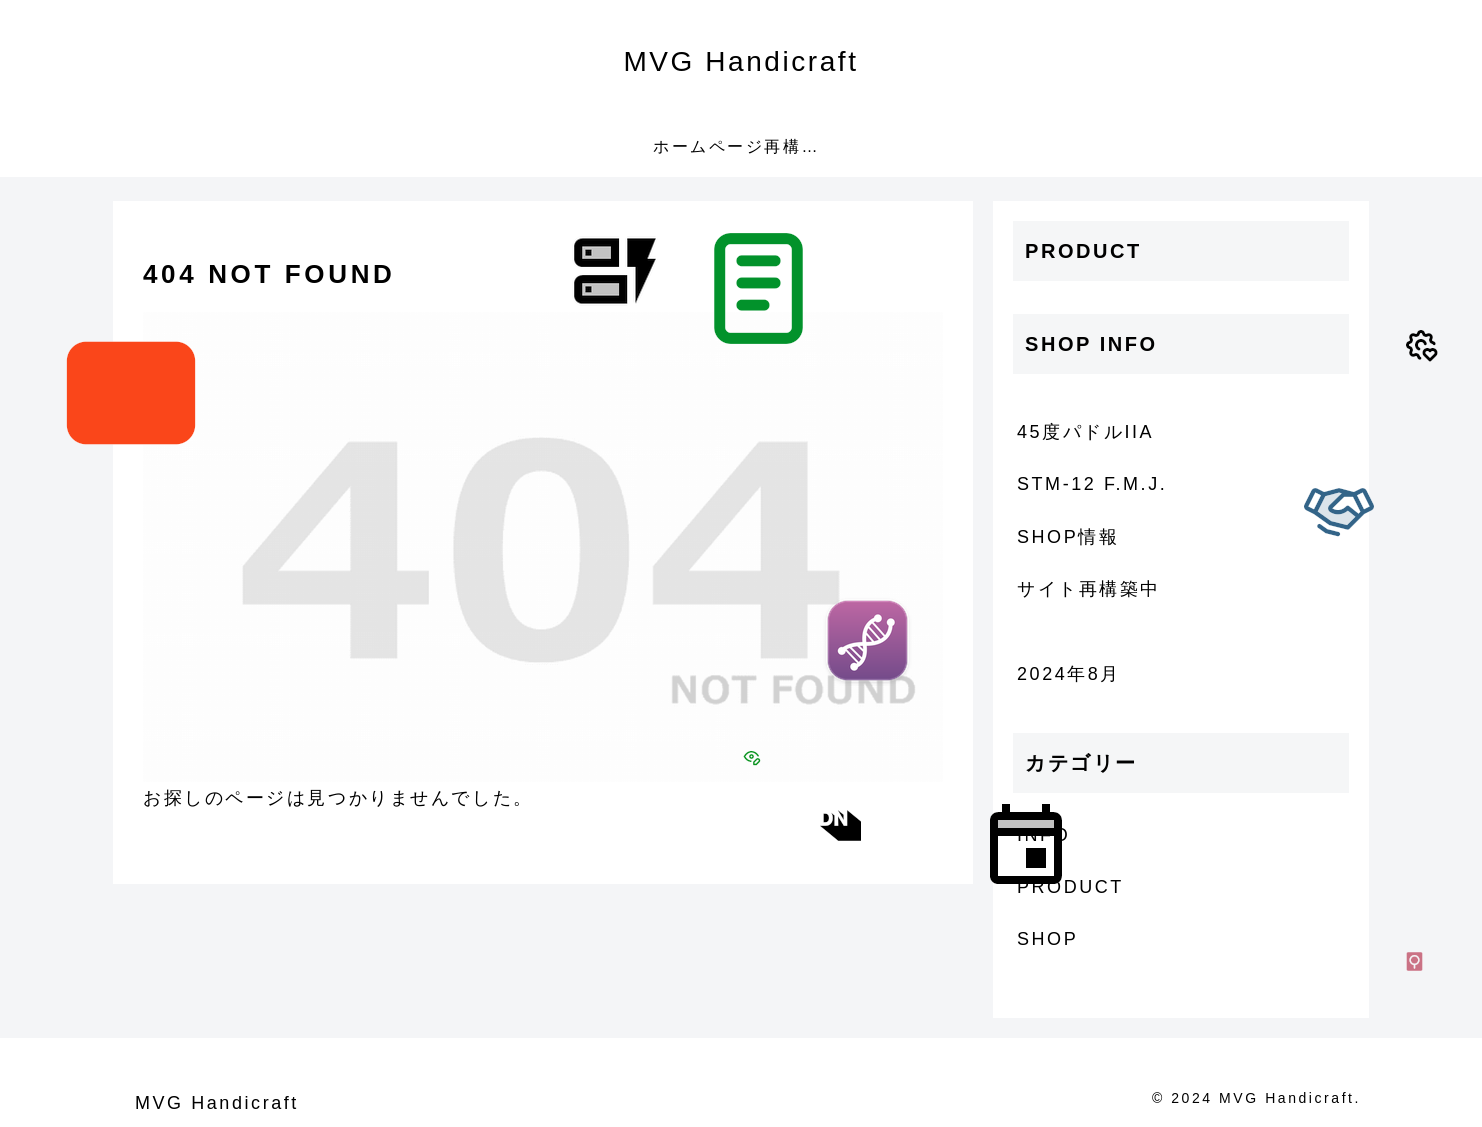 The height and width of the screenshot is (1127, 1482). I want to click on indicates a partnership or collaboration feature, so click(1339, 510).